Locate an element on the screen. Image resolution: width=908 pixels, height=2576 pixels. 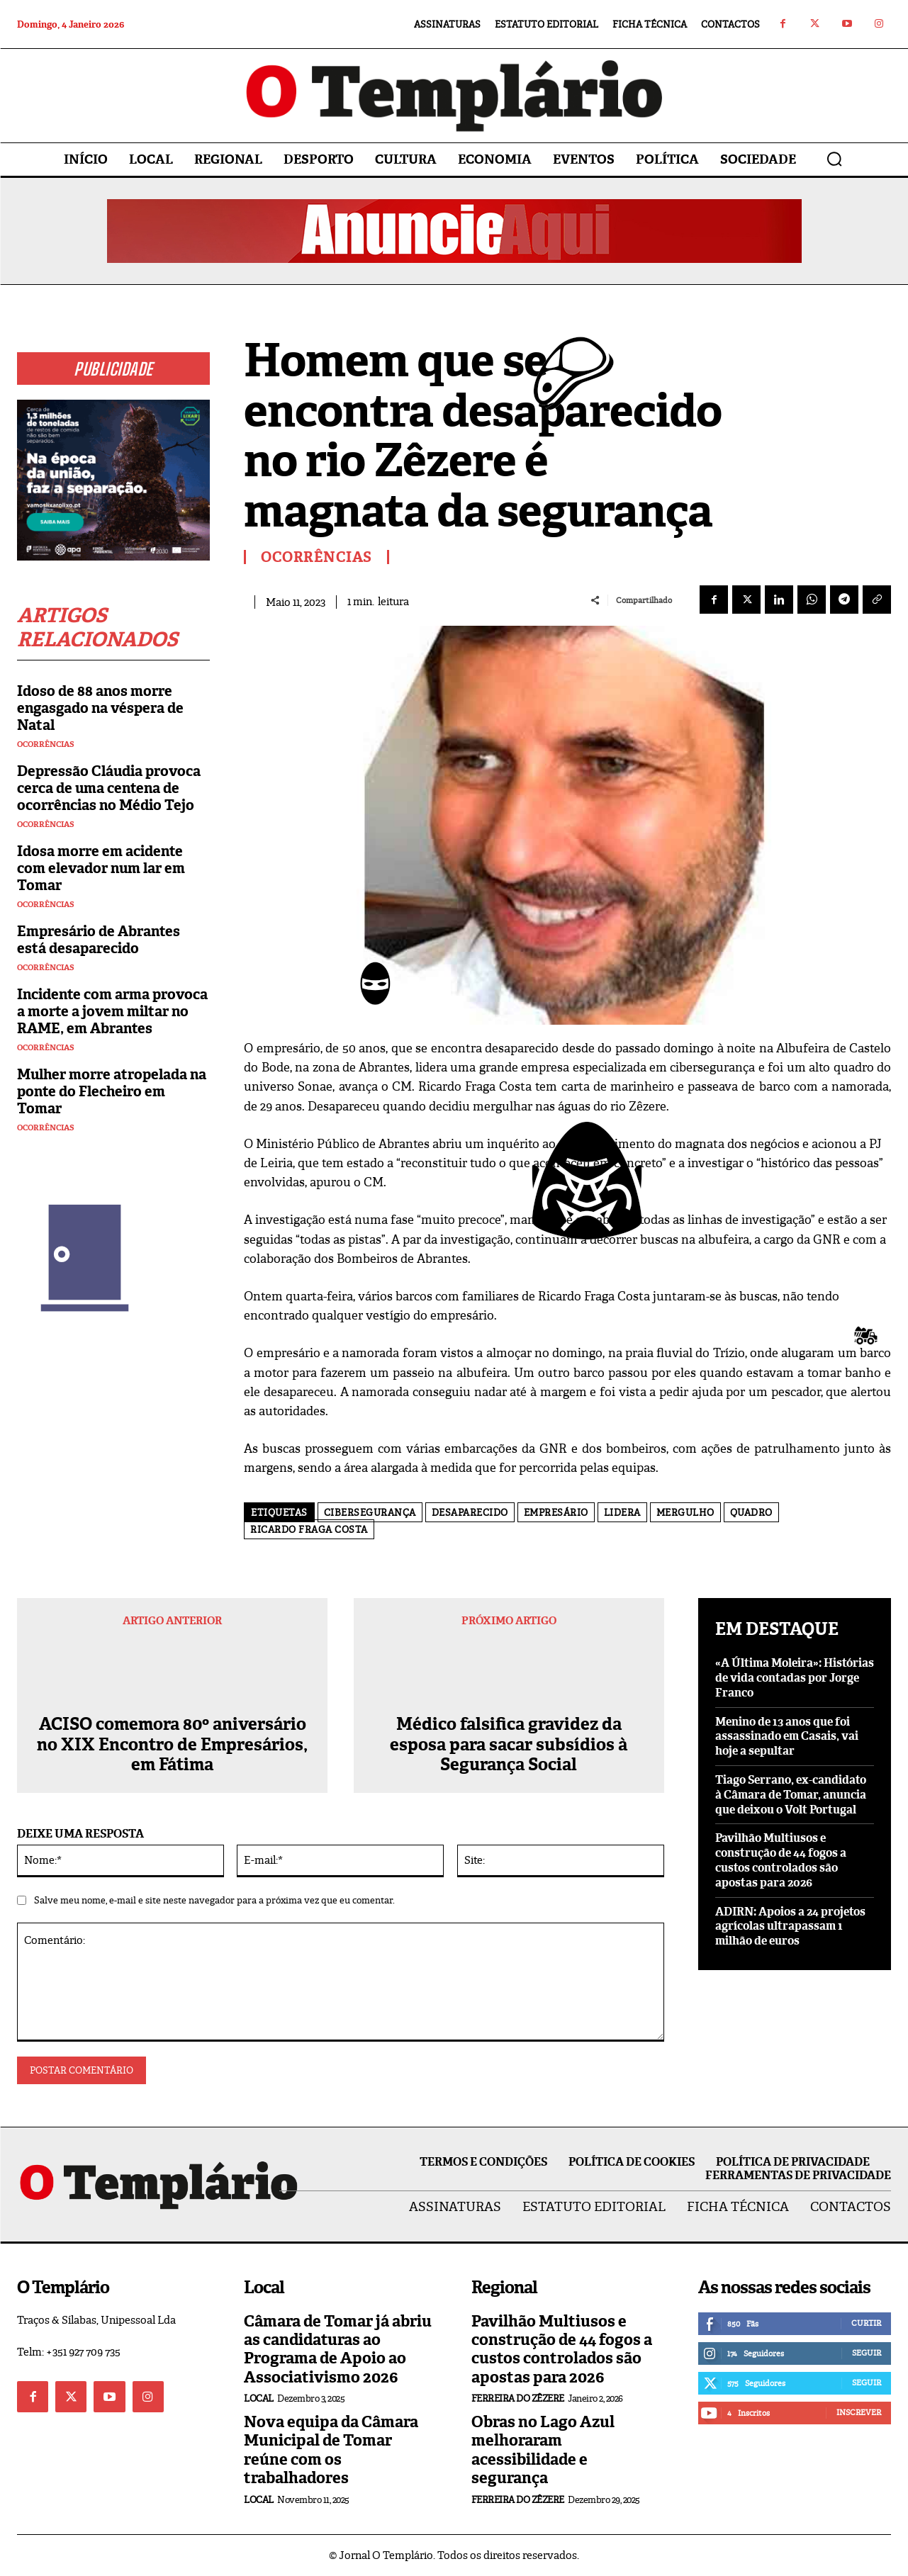
toggle stealth or incognito mode is located at coordinates (375, 983).